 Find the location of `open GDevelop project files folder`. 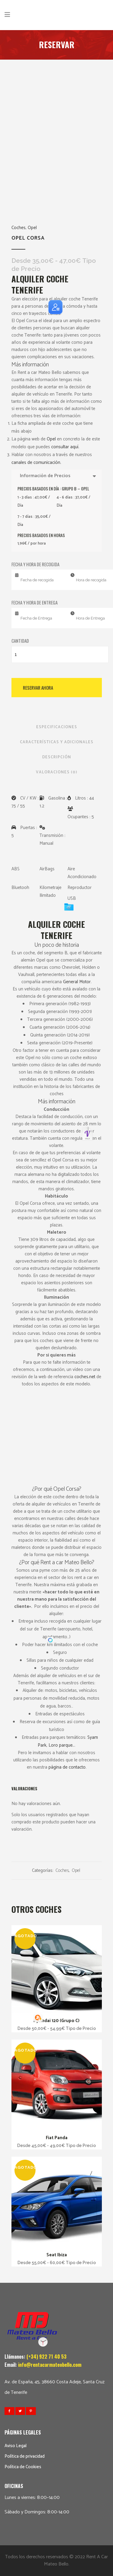

open GDevelop project files folder is located at coordinates (69, 907).